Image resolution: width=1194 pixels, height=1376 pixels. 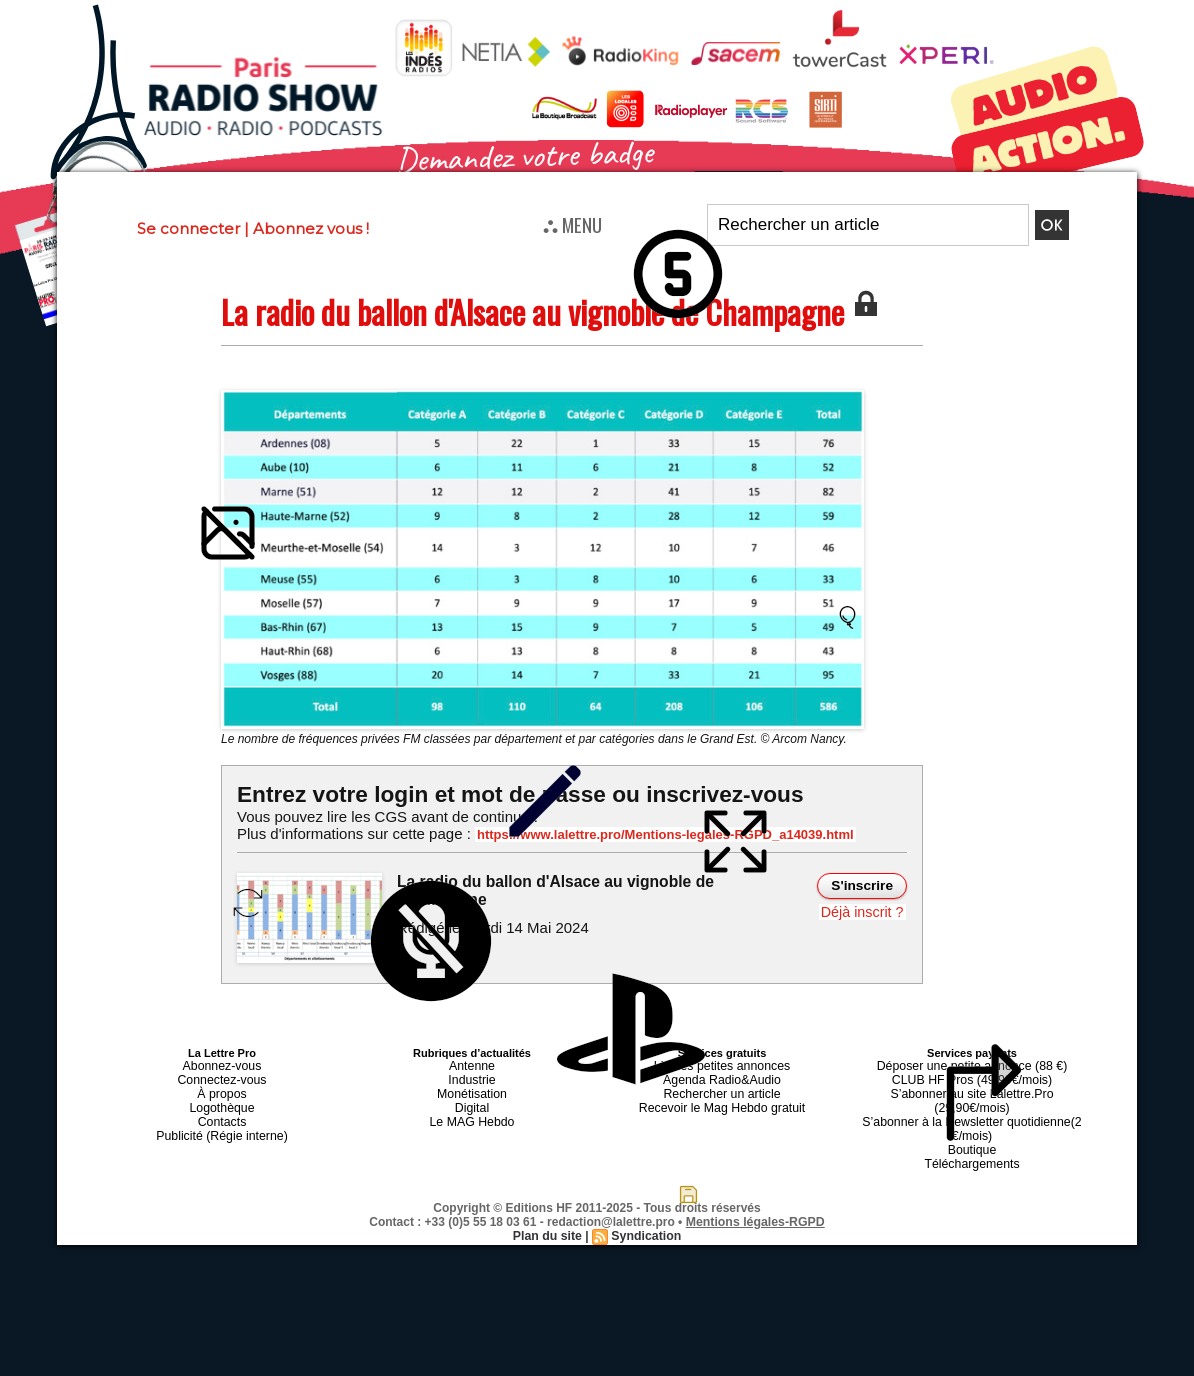 What do you see at coordinates (735, 841) in the screenshot?
I see `expand to fullscreen mode` at bounding box center [735, 841].